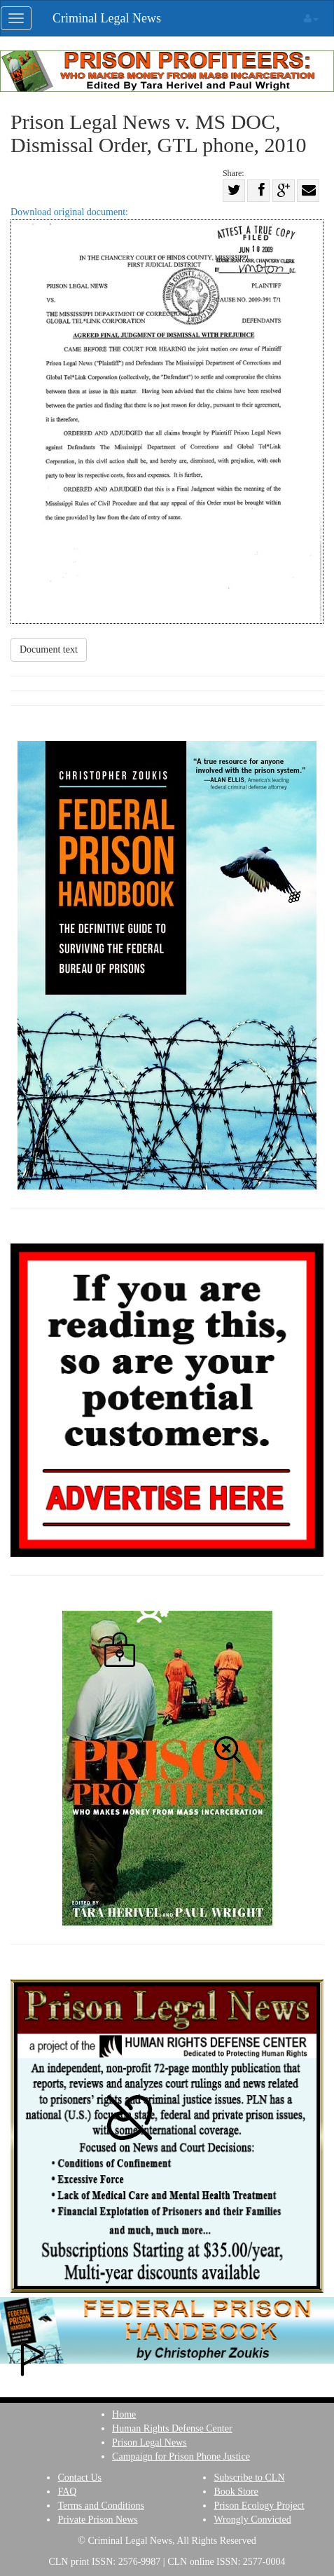  I want to click on clear search query, so click(228, 1750).